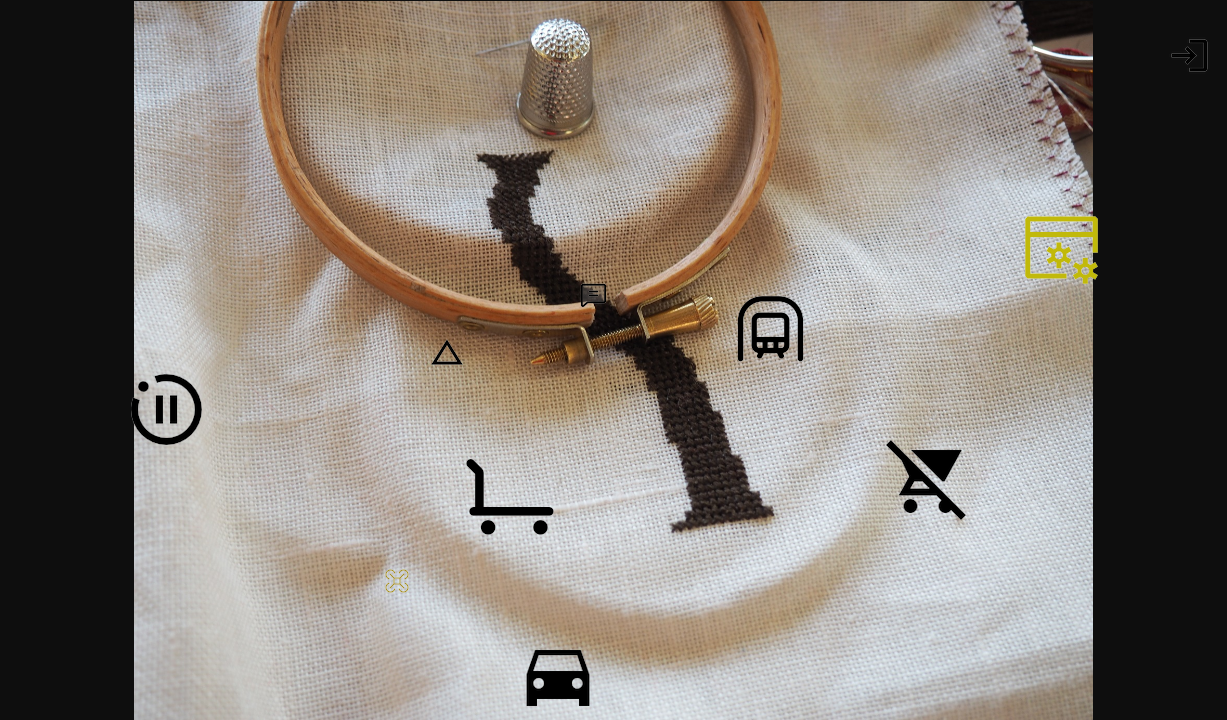  I want to click on view change history or version log, so click(447, 352).